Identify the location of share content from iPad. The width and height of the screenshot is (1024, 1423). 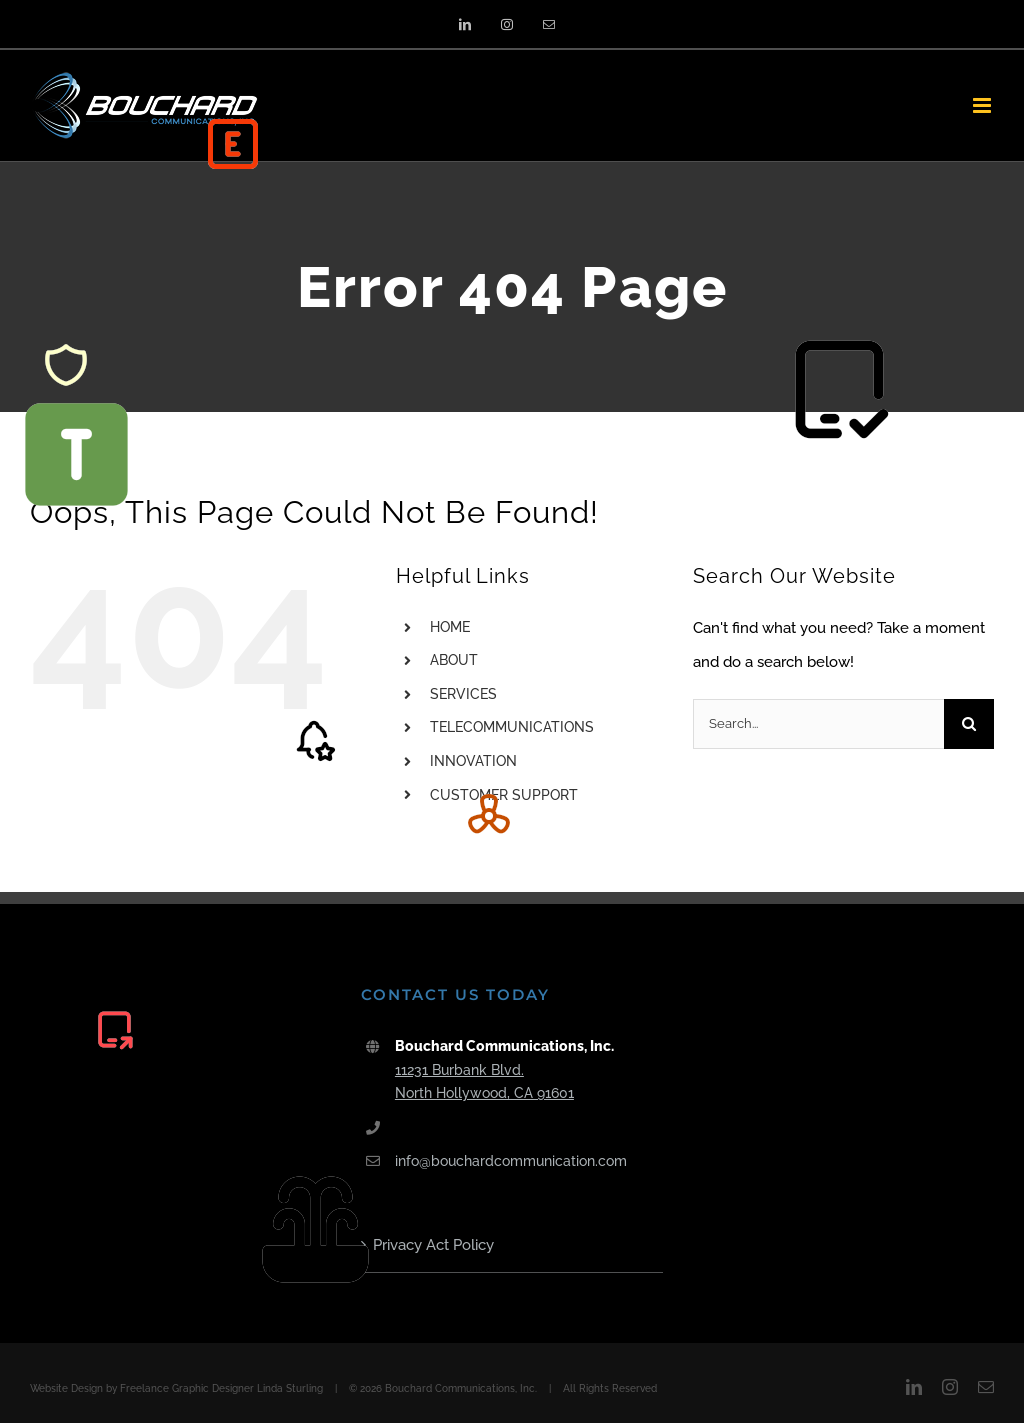
(114, 1029).